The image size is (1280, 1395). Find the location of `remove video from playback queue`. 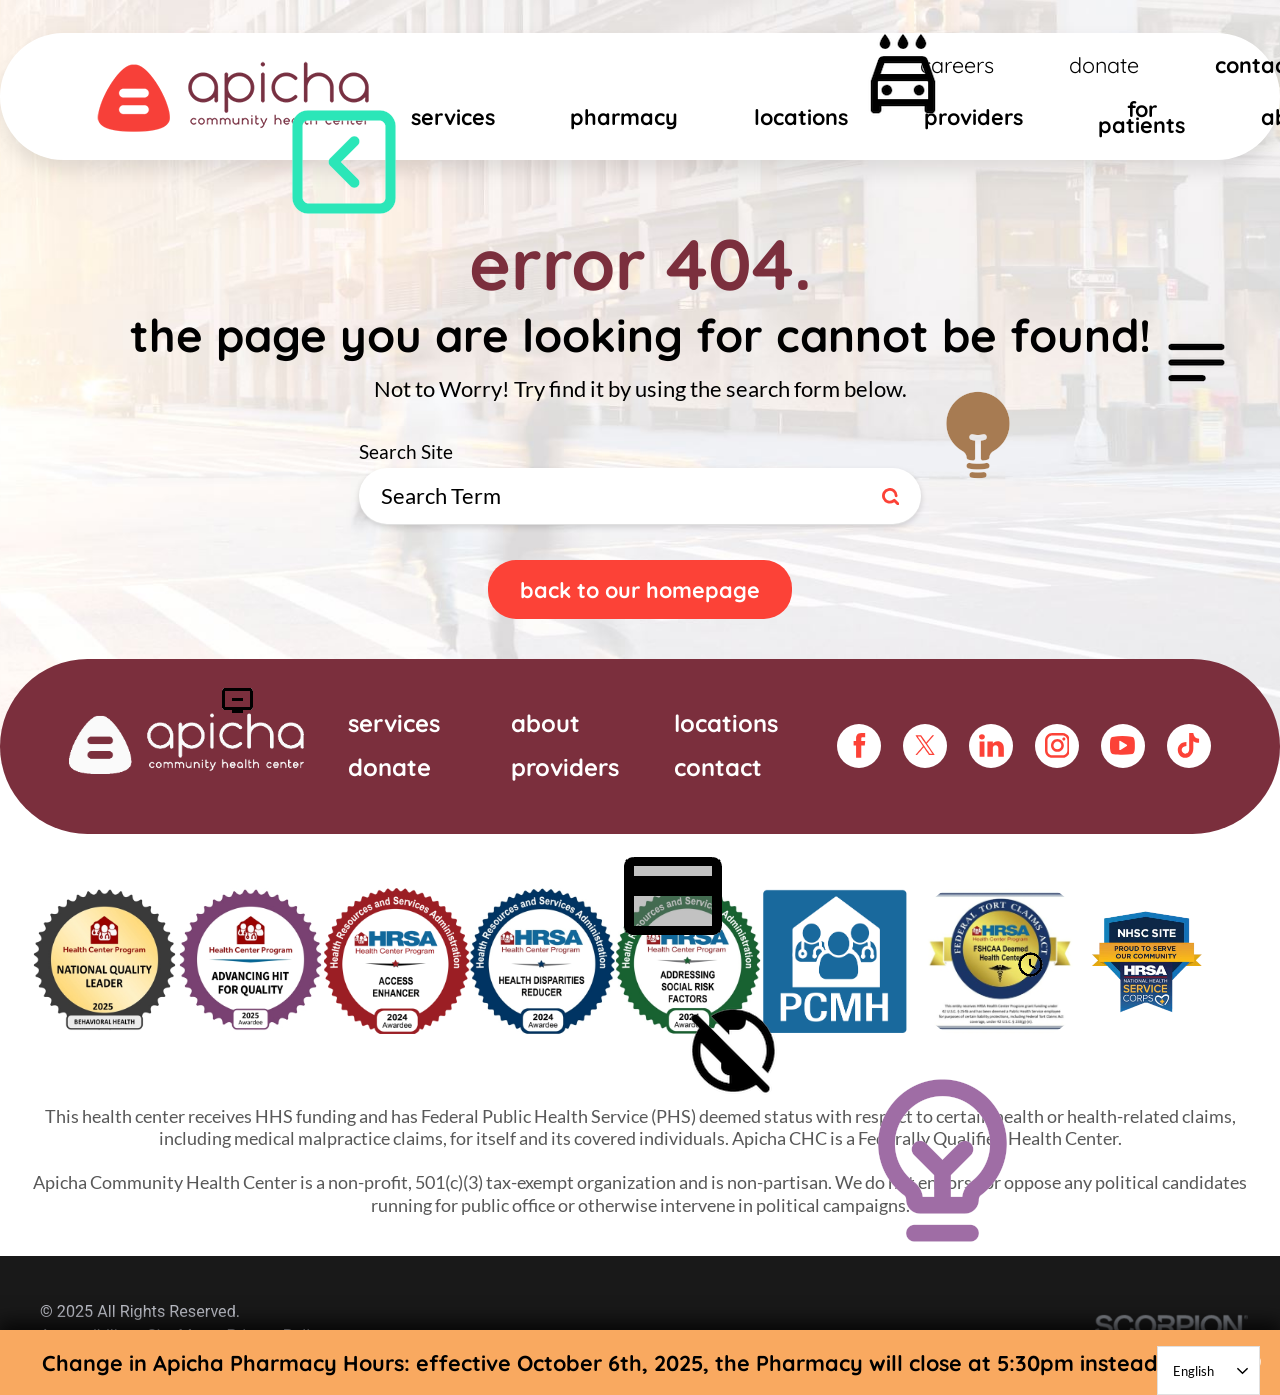

remove video from playback queue is located at coordinates (237, 700).